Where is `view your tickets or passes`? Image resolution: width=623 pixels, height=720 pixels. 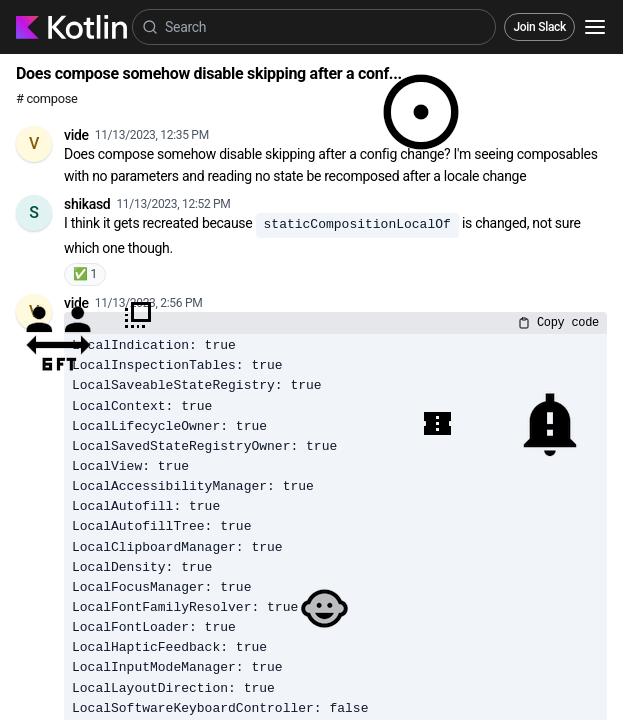
view your tickets or passes is located at coordinates (437, 423).